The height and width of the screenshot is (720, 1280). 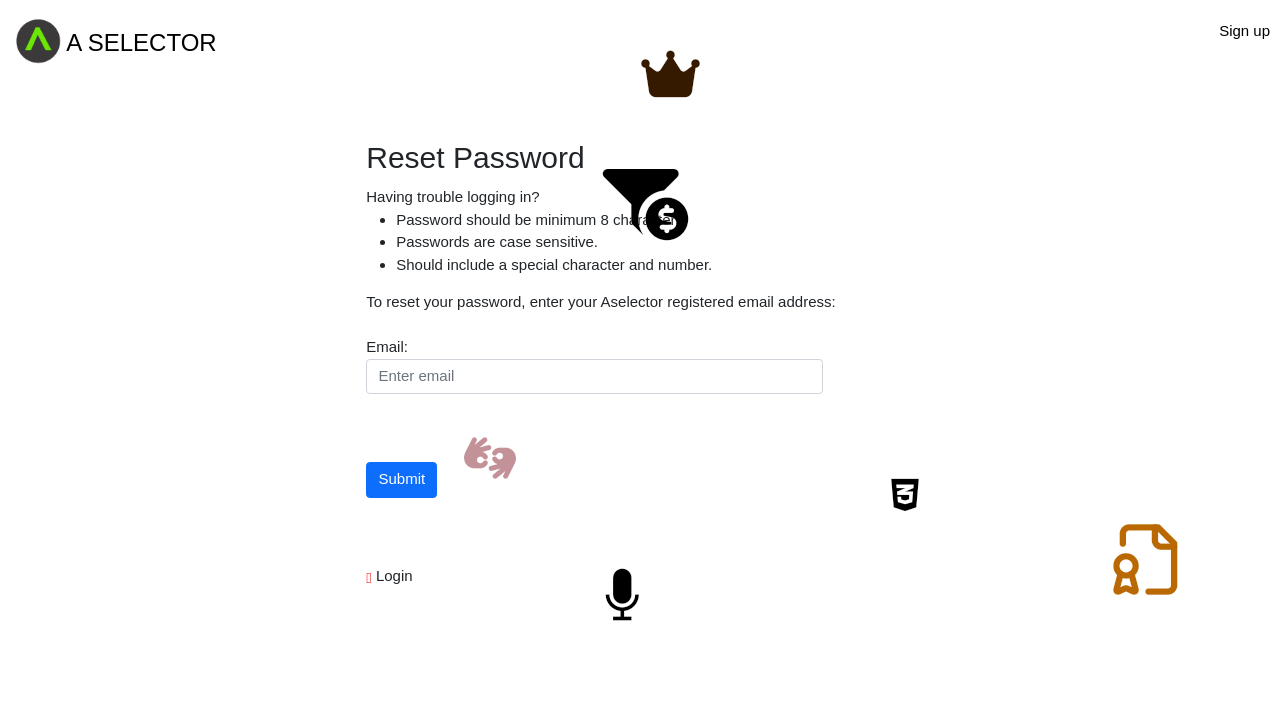 I want to click on indicates CSS3 styling or stylesheet functionality, so click(x=905, y=495).